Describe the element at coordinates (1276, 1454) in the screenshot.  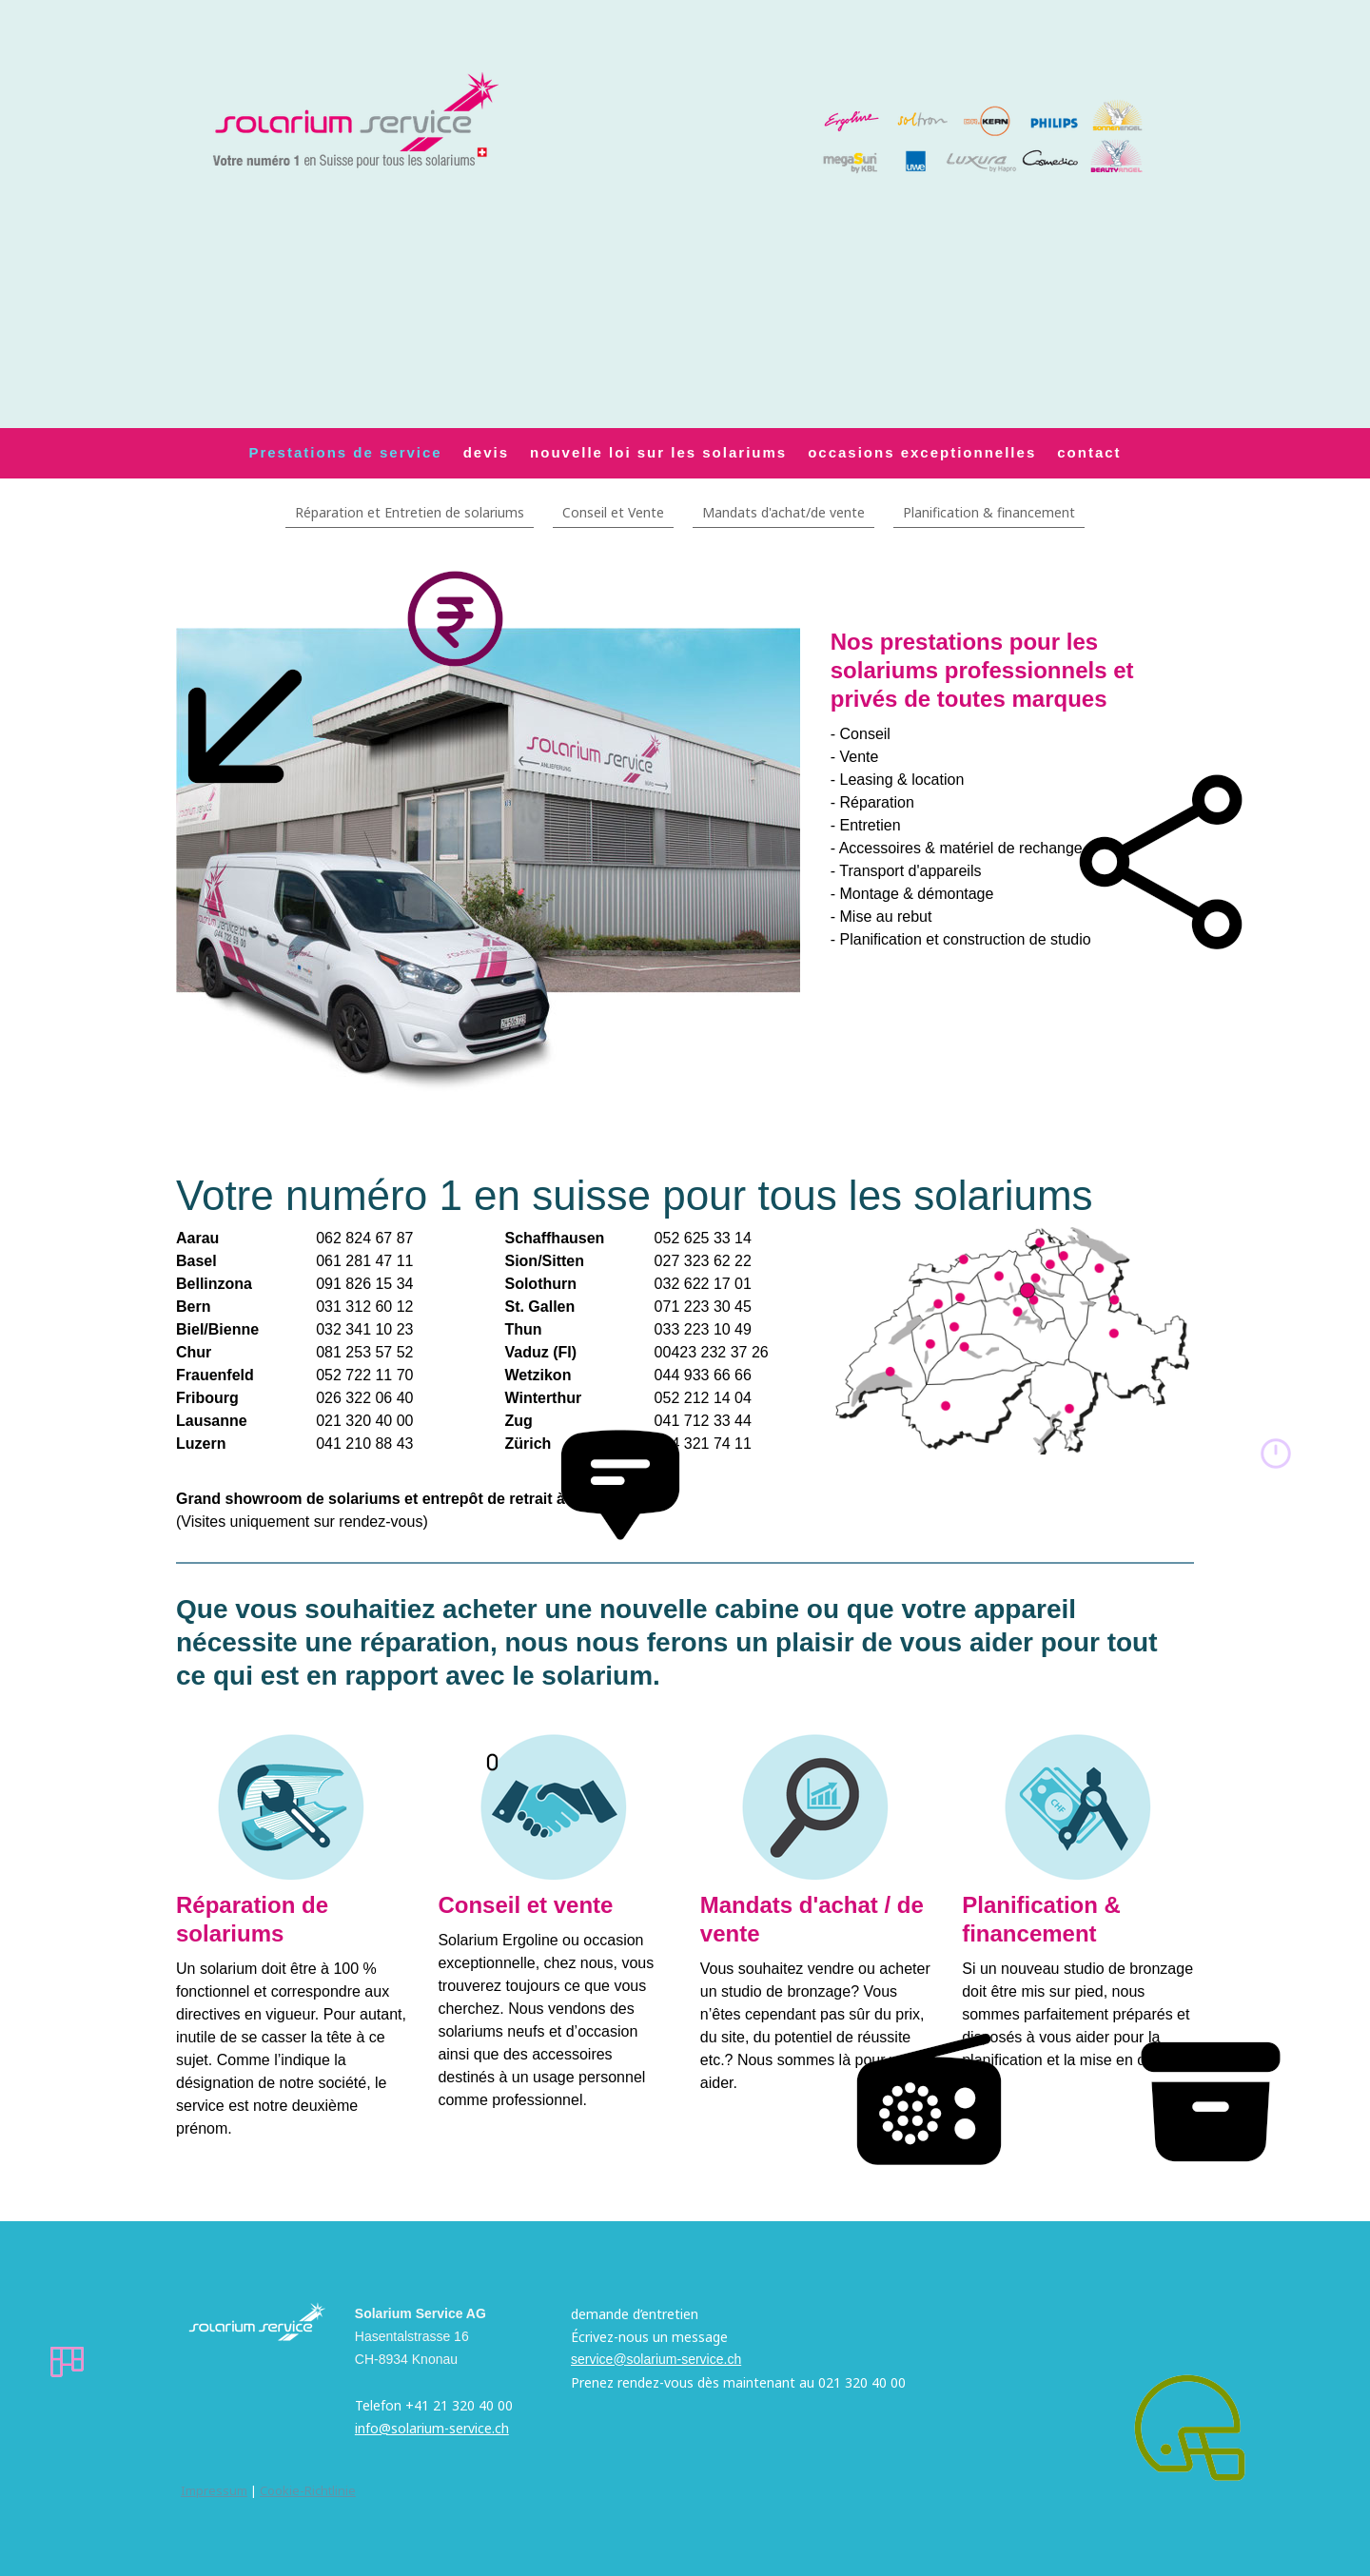
I see `view current time or check the clock` at that location.